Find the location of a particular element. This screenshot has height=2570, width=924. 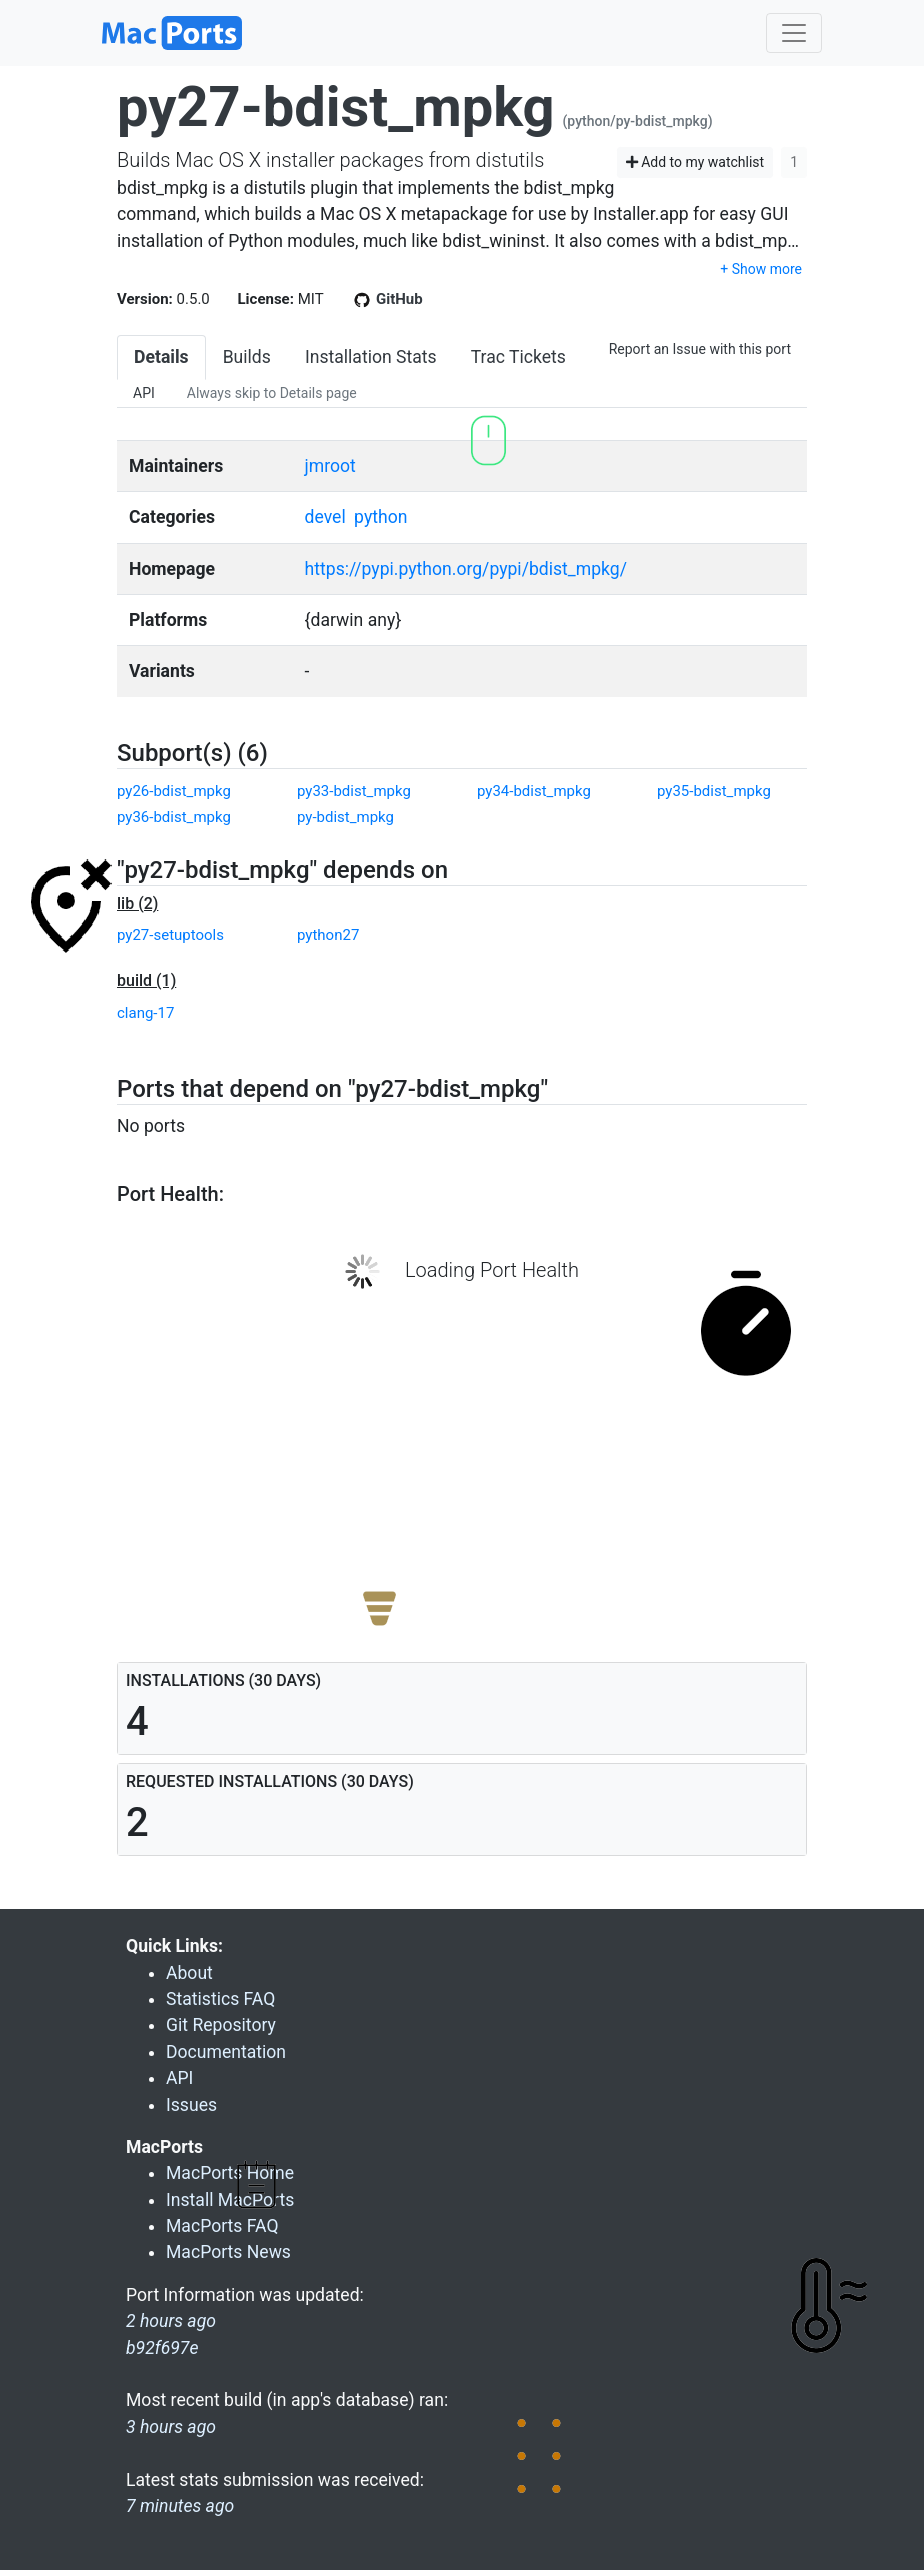

indicates high temperature or heat warning is located at coordinates (819, 2305).